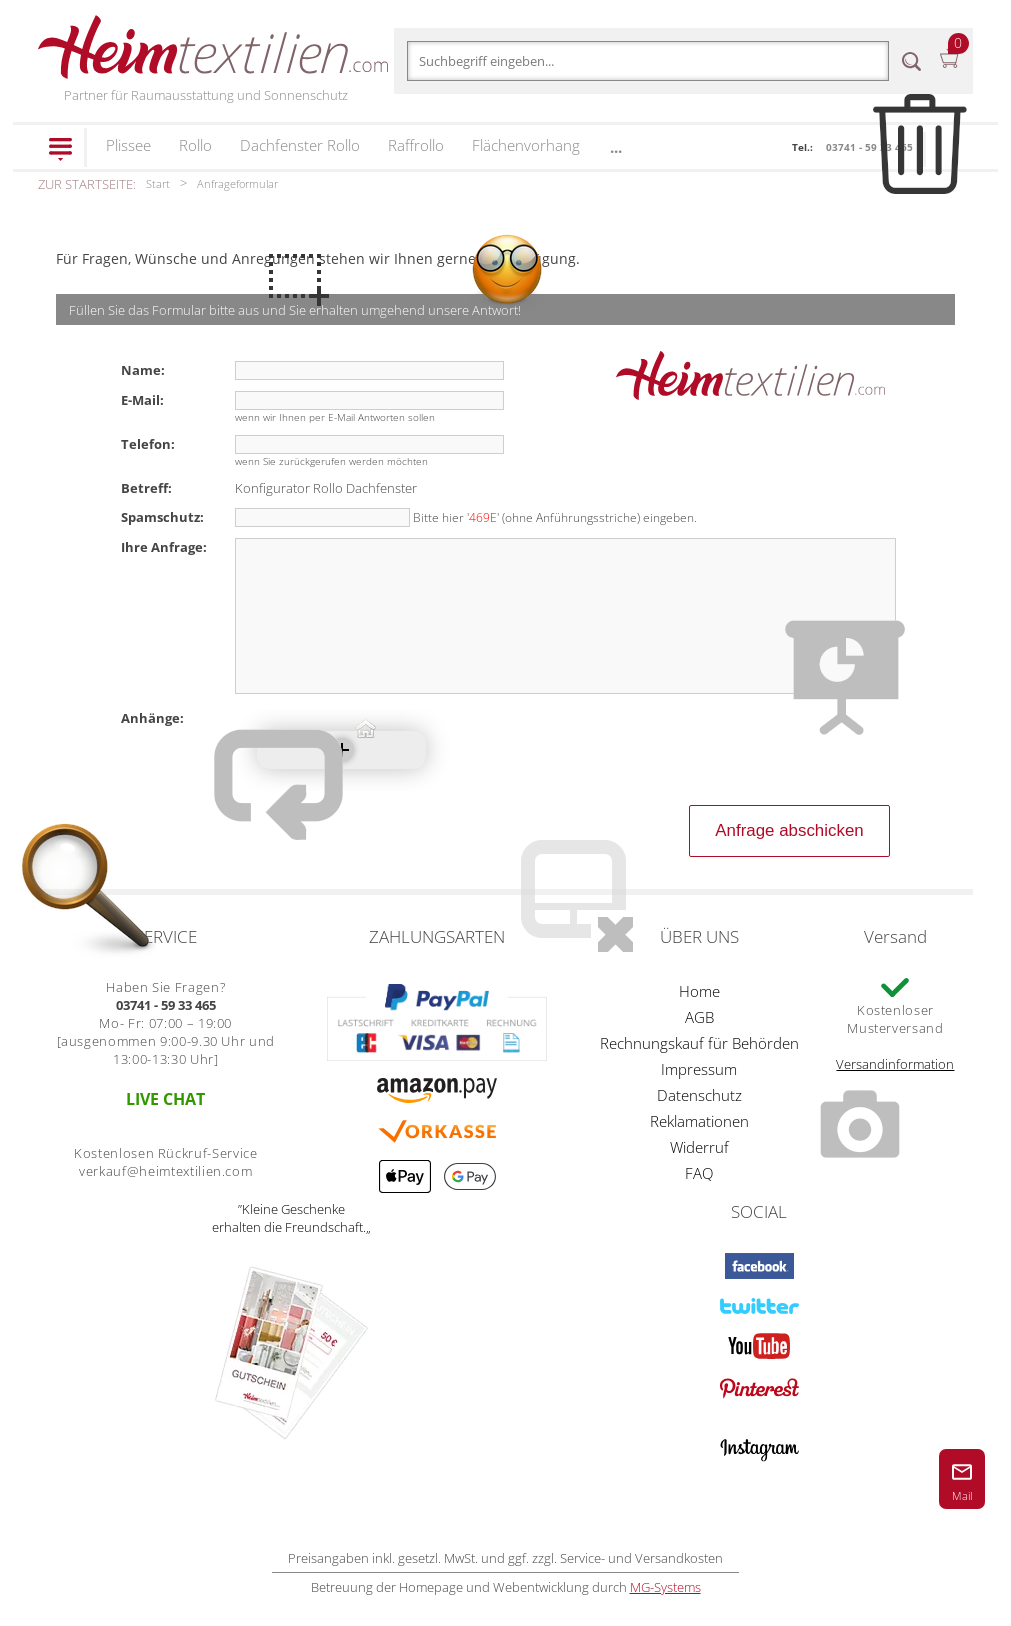  What do you see at coordinates (577, 896) in the screenshot?
I see `touchpad is currently disabled` at bounding box center [577, 896].